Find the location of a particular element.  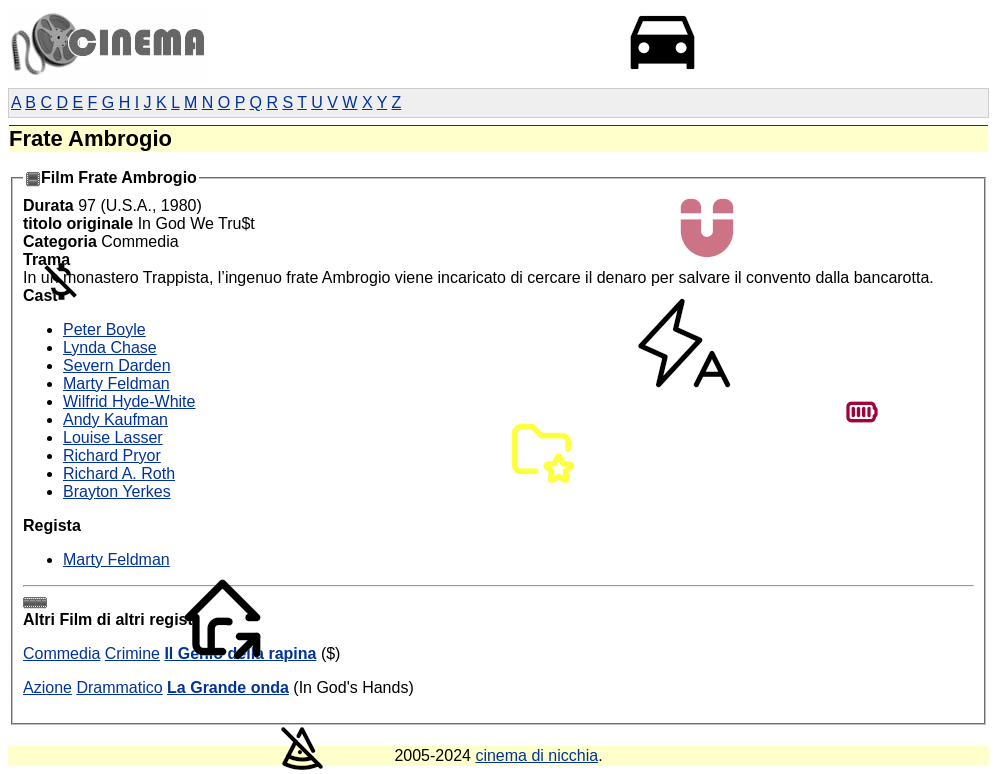

access vehicle or driving settings is located at coordinates (662, 42).